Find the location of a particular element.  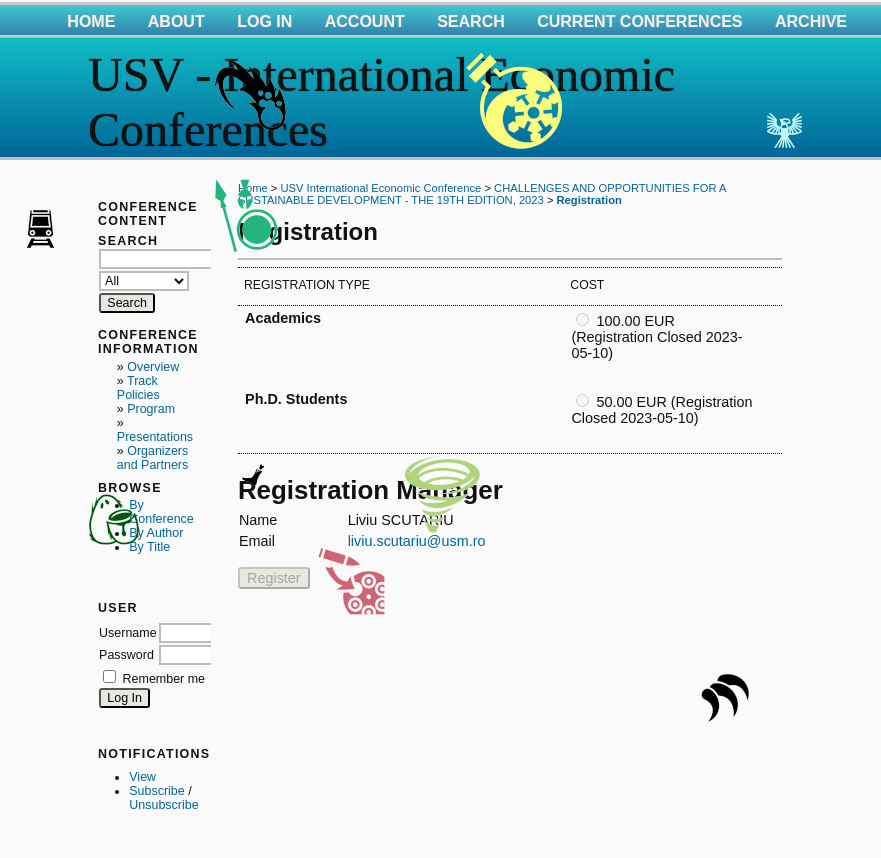

select spartan warrior class or faction is located at coordinates (242, 214).